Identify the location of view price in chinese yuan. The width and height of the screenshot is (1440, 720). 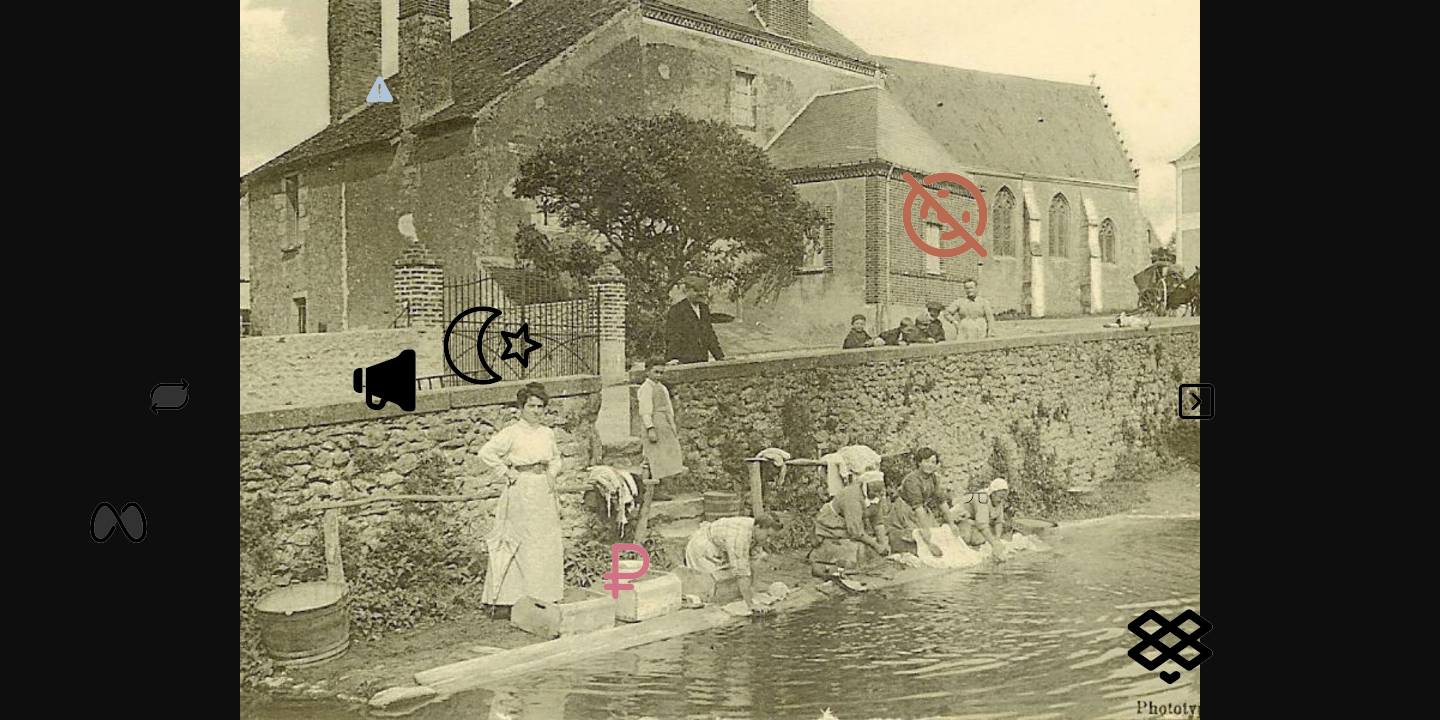
(976, 495).